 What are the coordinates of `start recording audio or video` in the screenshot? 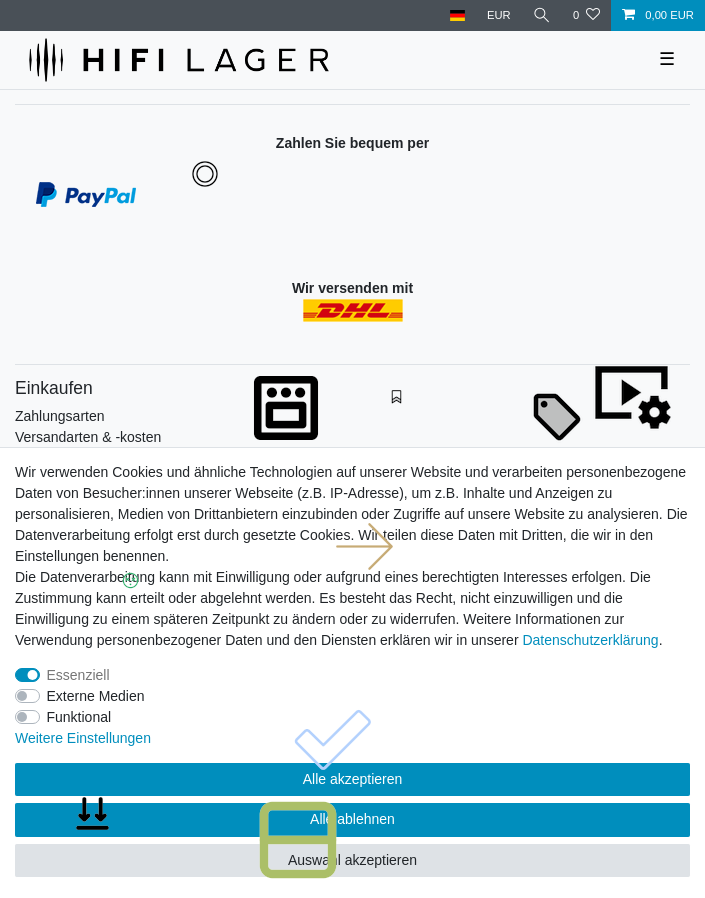 It's located at (205, 174).